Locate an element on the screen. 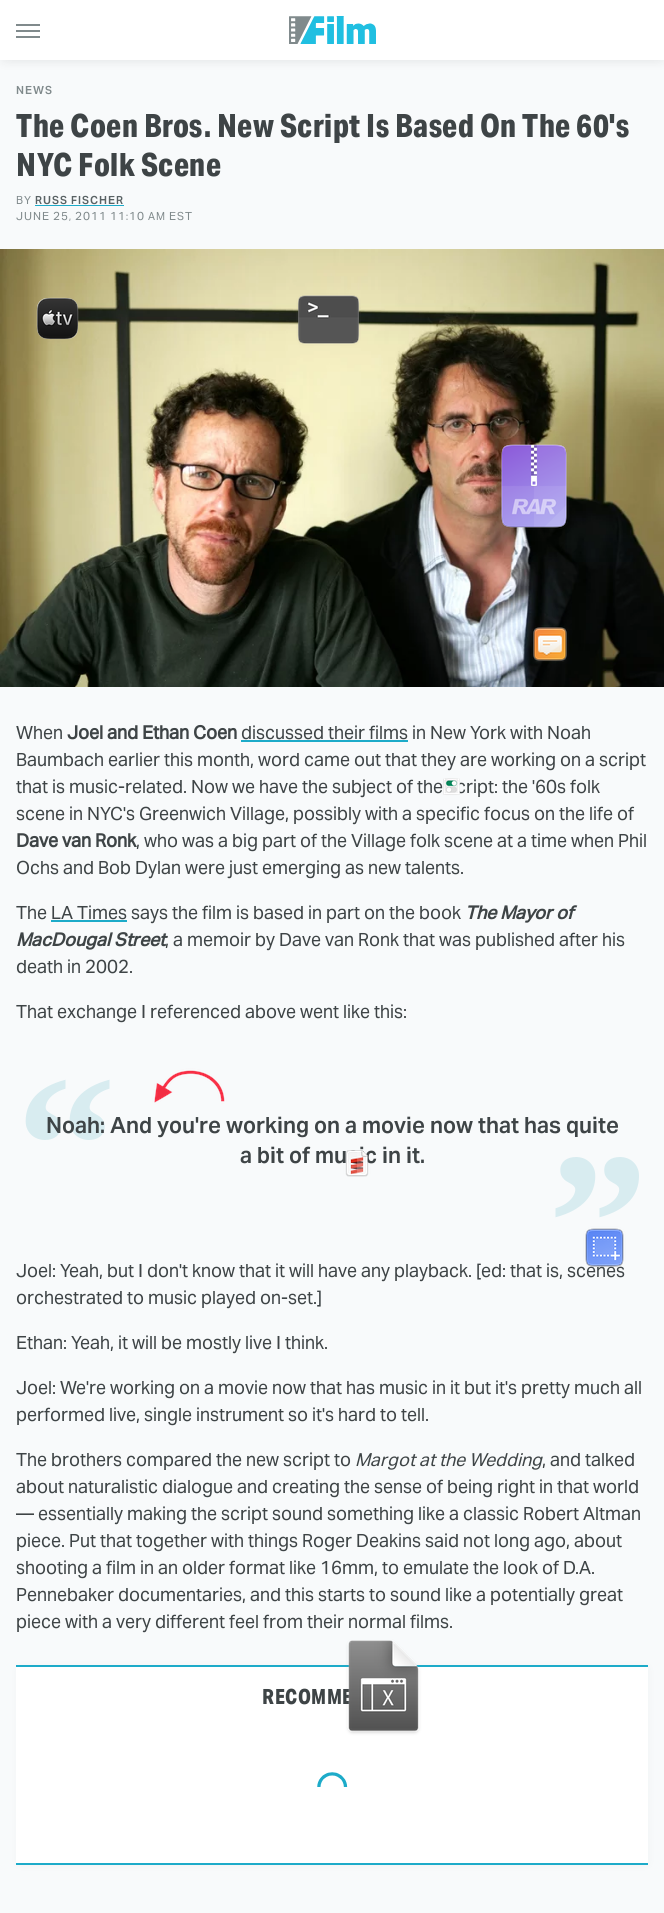 The image size is (664, 1913). indicates a scala source code file is located at coordinates (357, 1163).